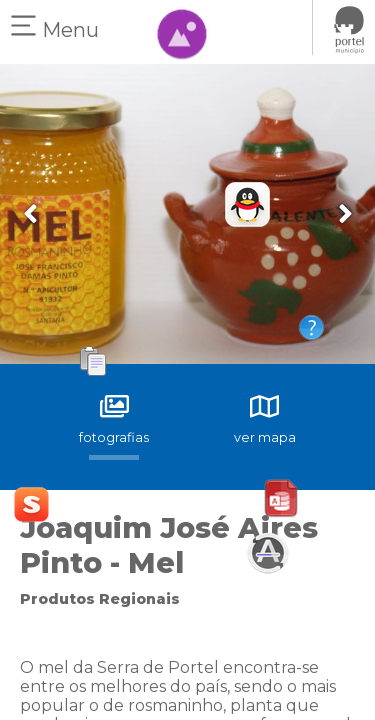 The width and height of the screenshot is (375, 720). Describe the element at coordinates (93, 361) in the screenshot. I see `paste copied content from clipboard` at that location.